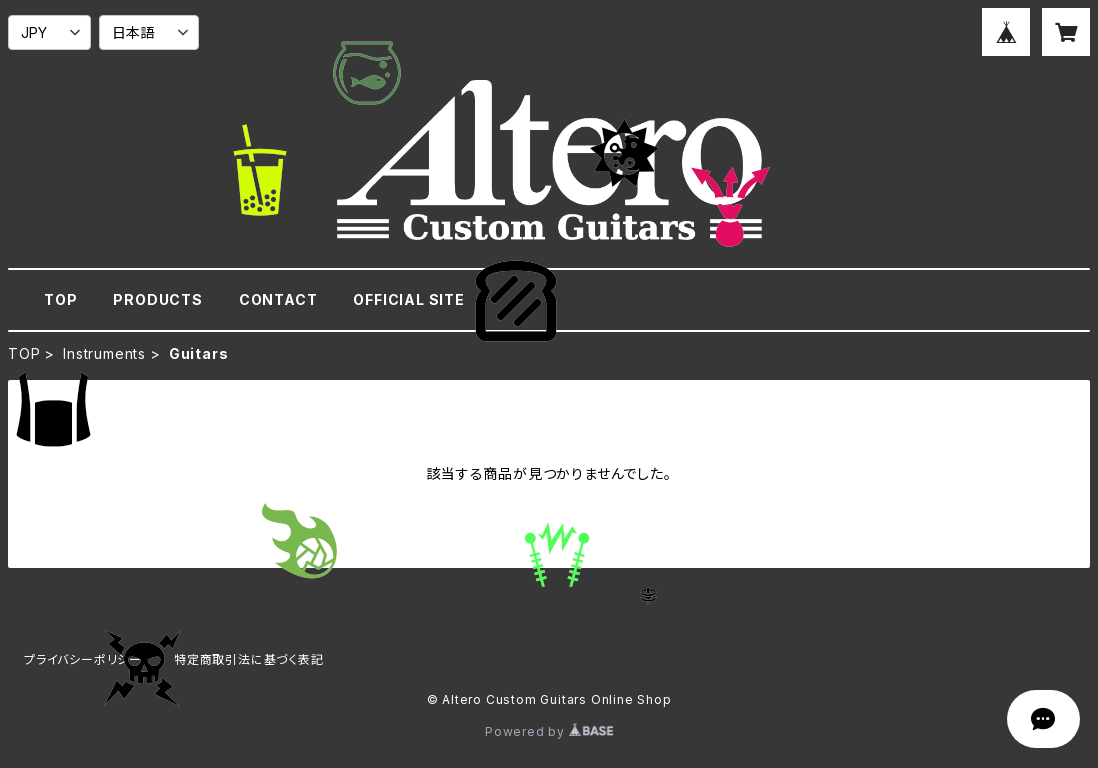  I want to click on toast or burn food item in a cooking game, so click(516, 301).